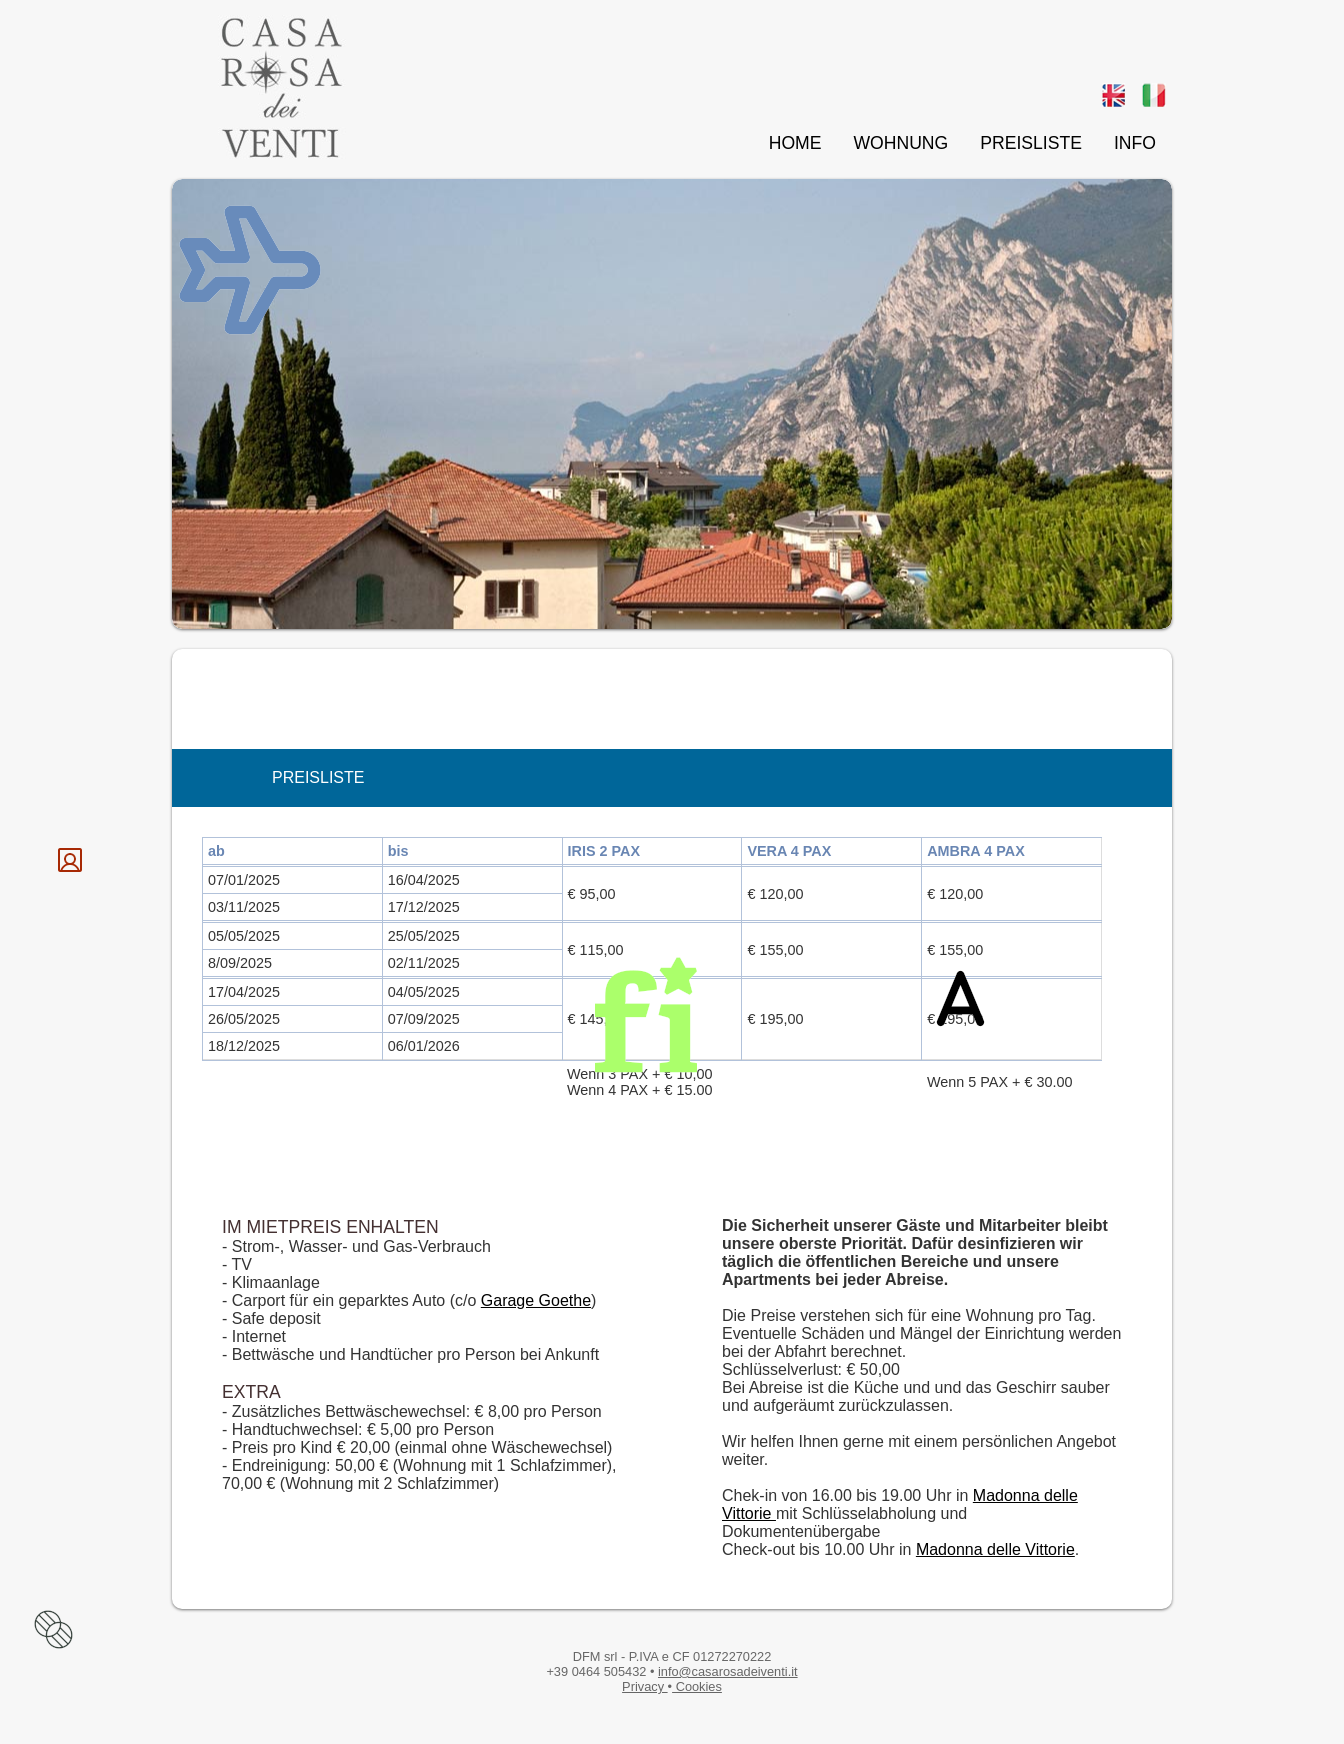  I want to click on fonticons brand logo, so click(646, 1012).